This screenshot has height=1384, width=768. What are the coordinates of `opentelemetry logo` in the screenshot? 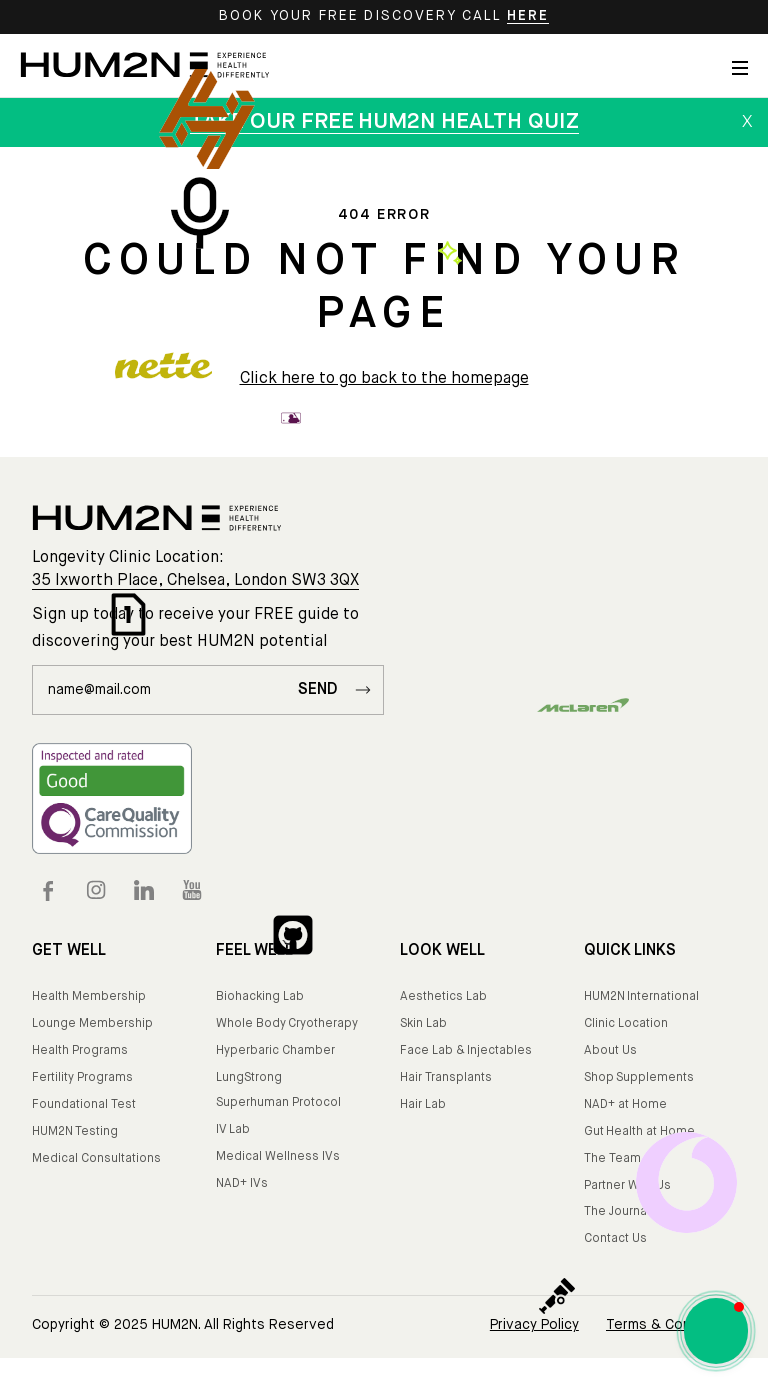 It's located at (557, 1296).